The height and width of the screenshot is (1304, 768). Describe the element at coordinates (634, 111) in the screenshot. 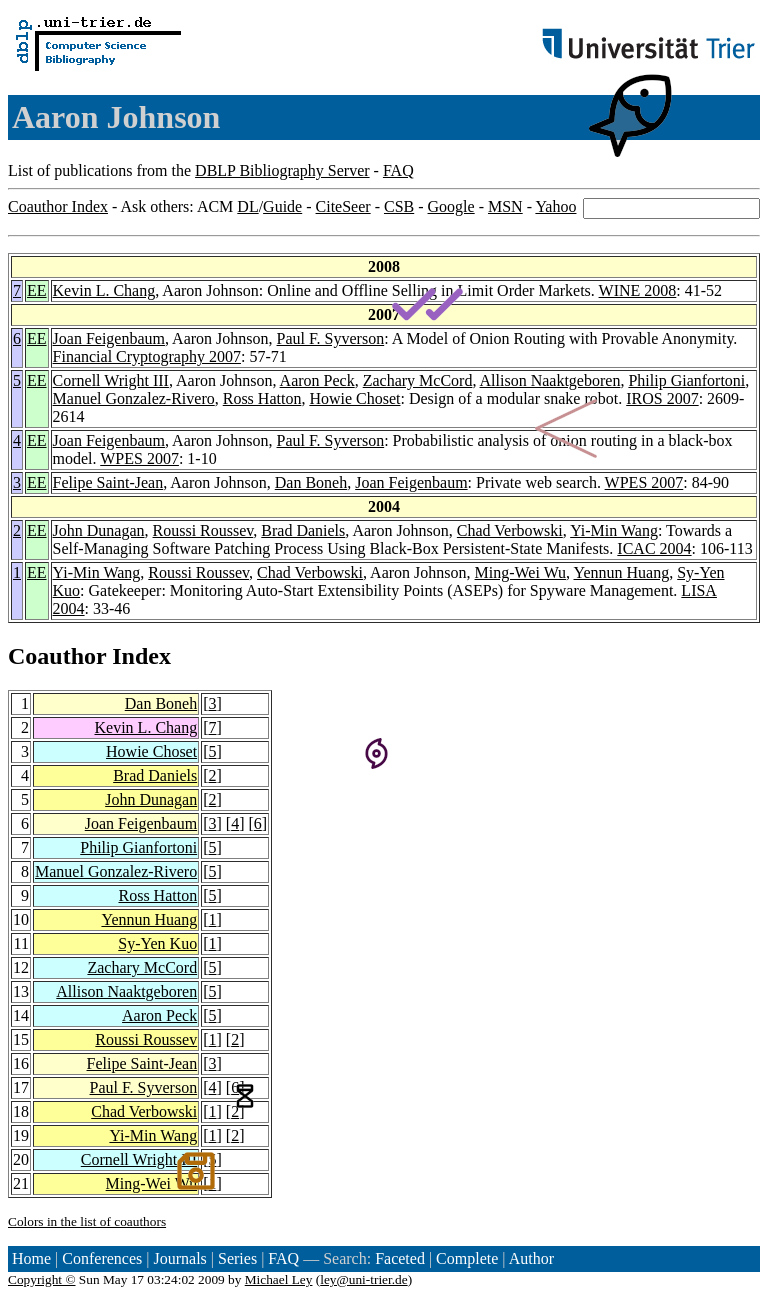

I see `browse seafood or fish-related content` at that location.